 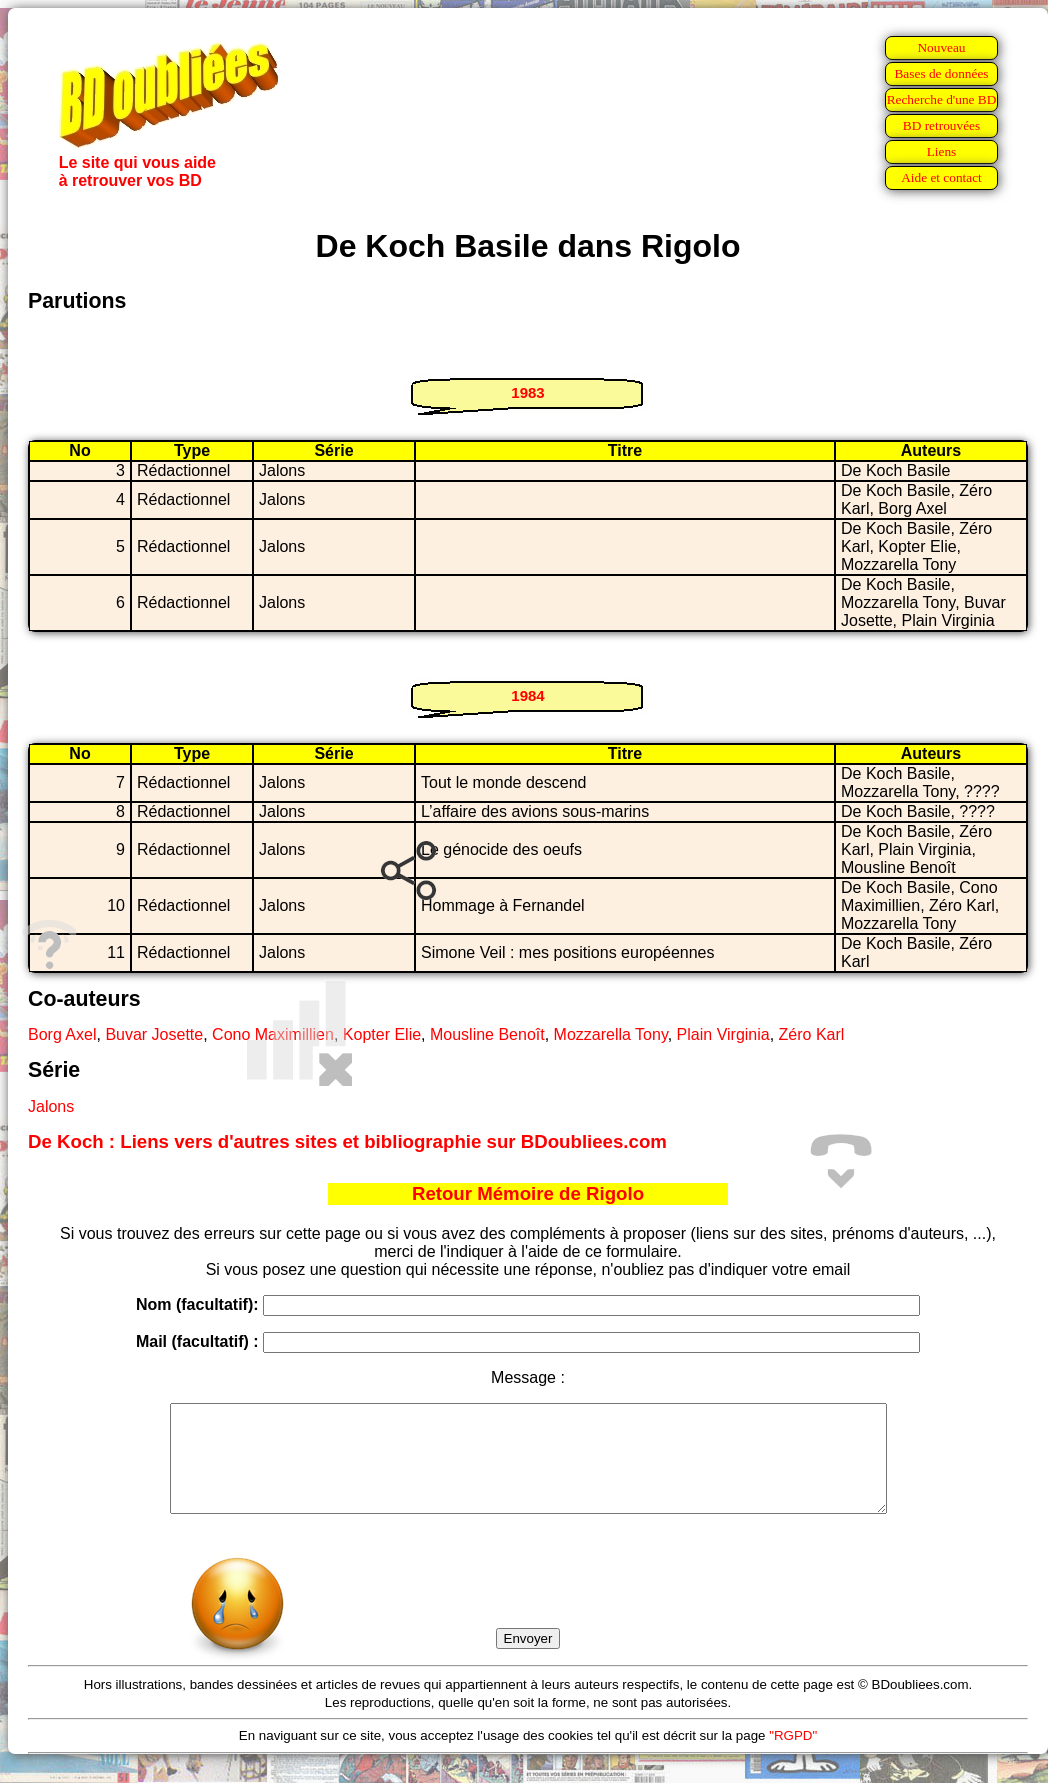 I want to click on indicates no network route available, so click(x=49, y=942).